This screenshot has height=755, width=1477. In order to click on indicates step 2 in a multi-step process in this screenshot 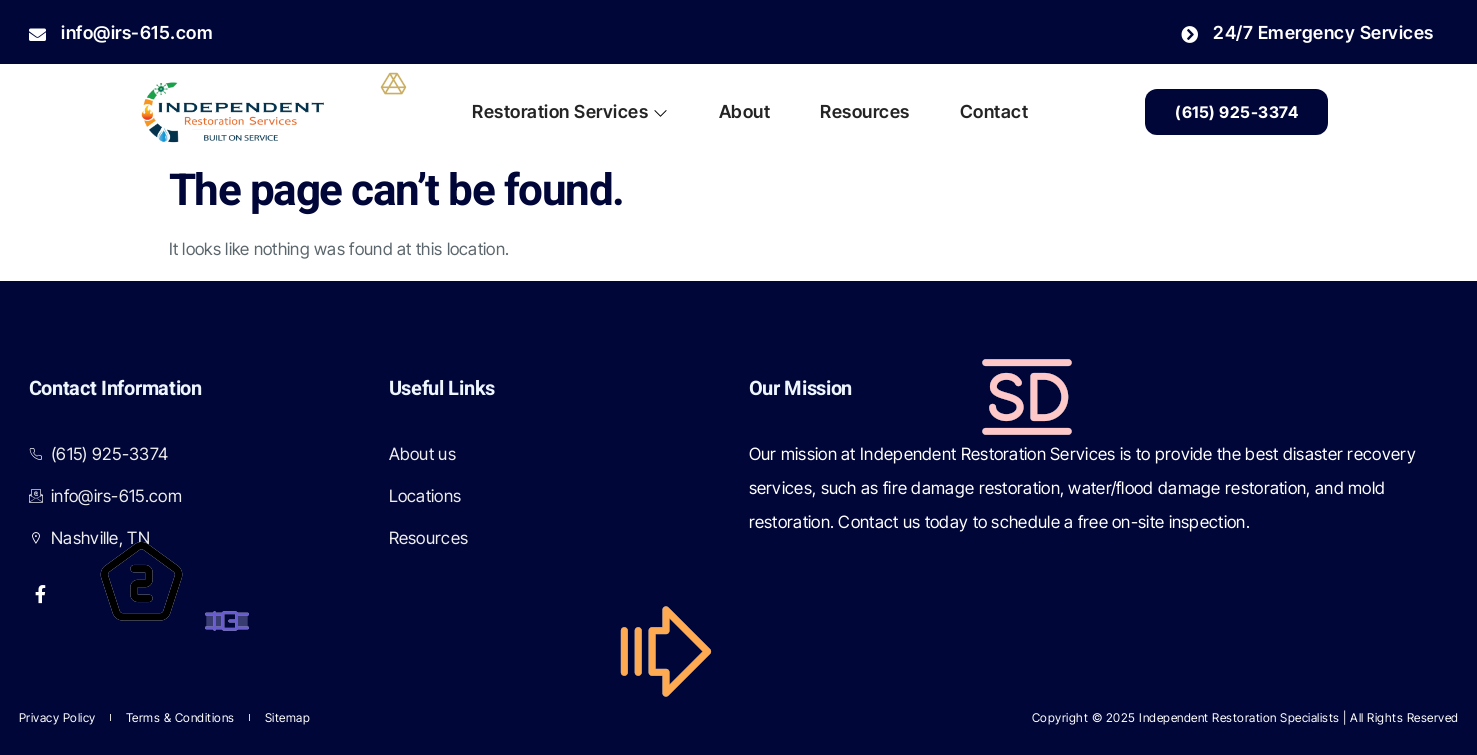, I will do `click(141, 583)`.